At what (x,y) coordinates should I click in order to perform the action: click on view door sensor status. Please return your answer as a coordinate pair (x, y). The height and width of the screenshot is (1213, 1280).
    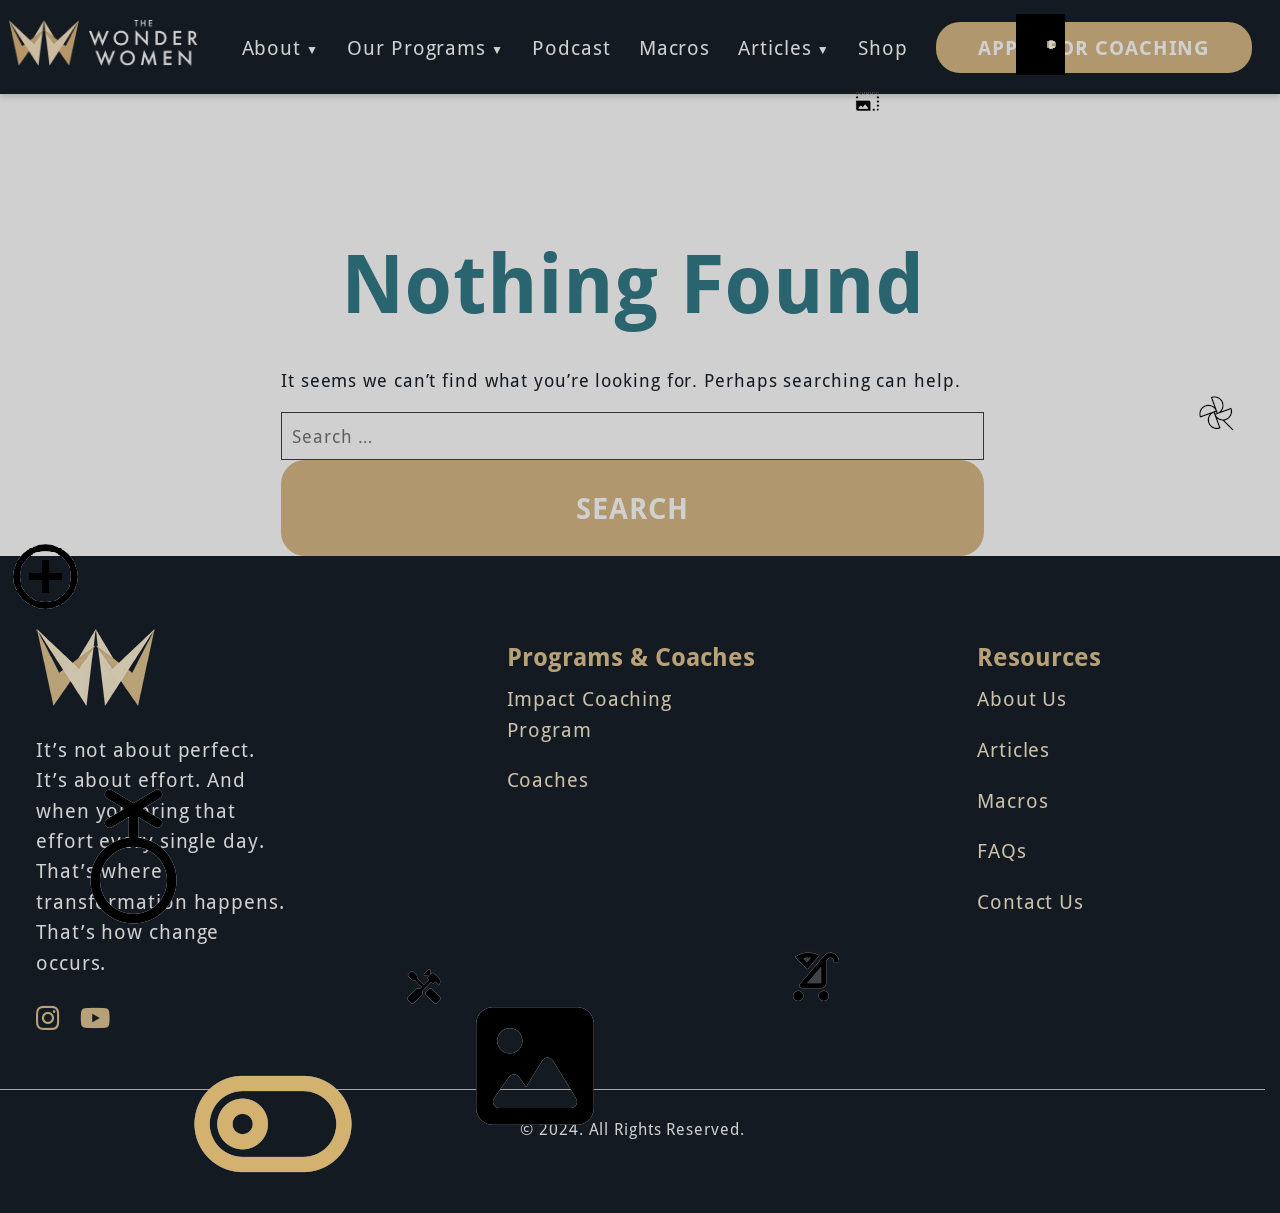
    Looking at the image, I should click on (1040, 44).